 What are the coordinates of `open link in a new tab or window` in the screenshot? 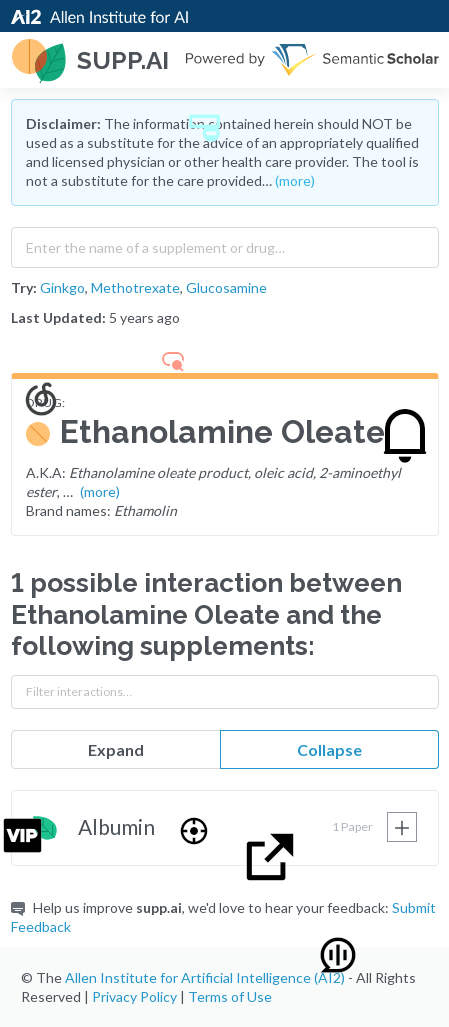 It's located at (270, 857).